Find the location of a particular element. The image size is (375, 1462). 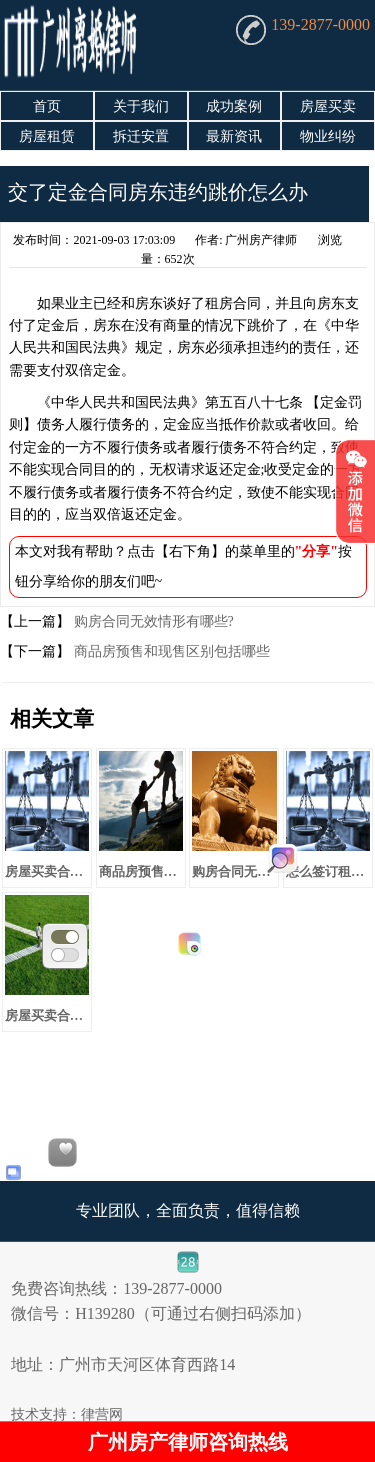

open the Health app is located at coordinates (62, 1152).